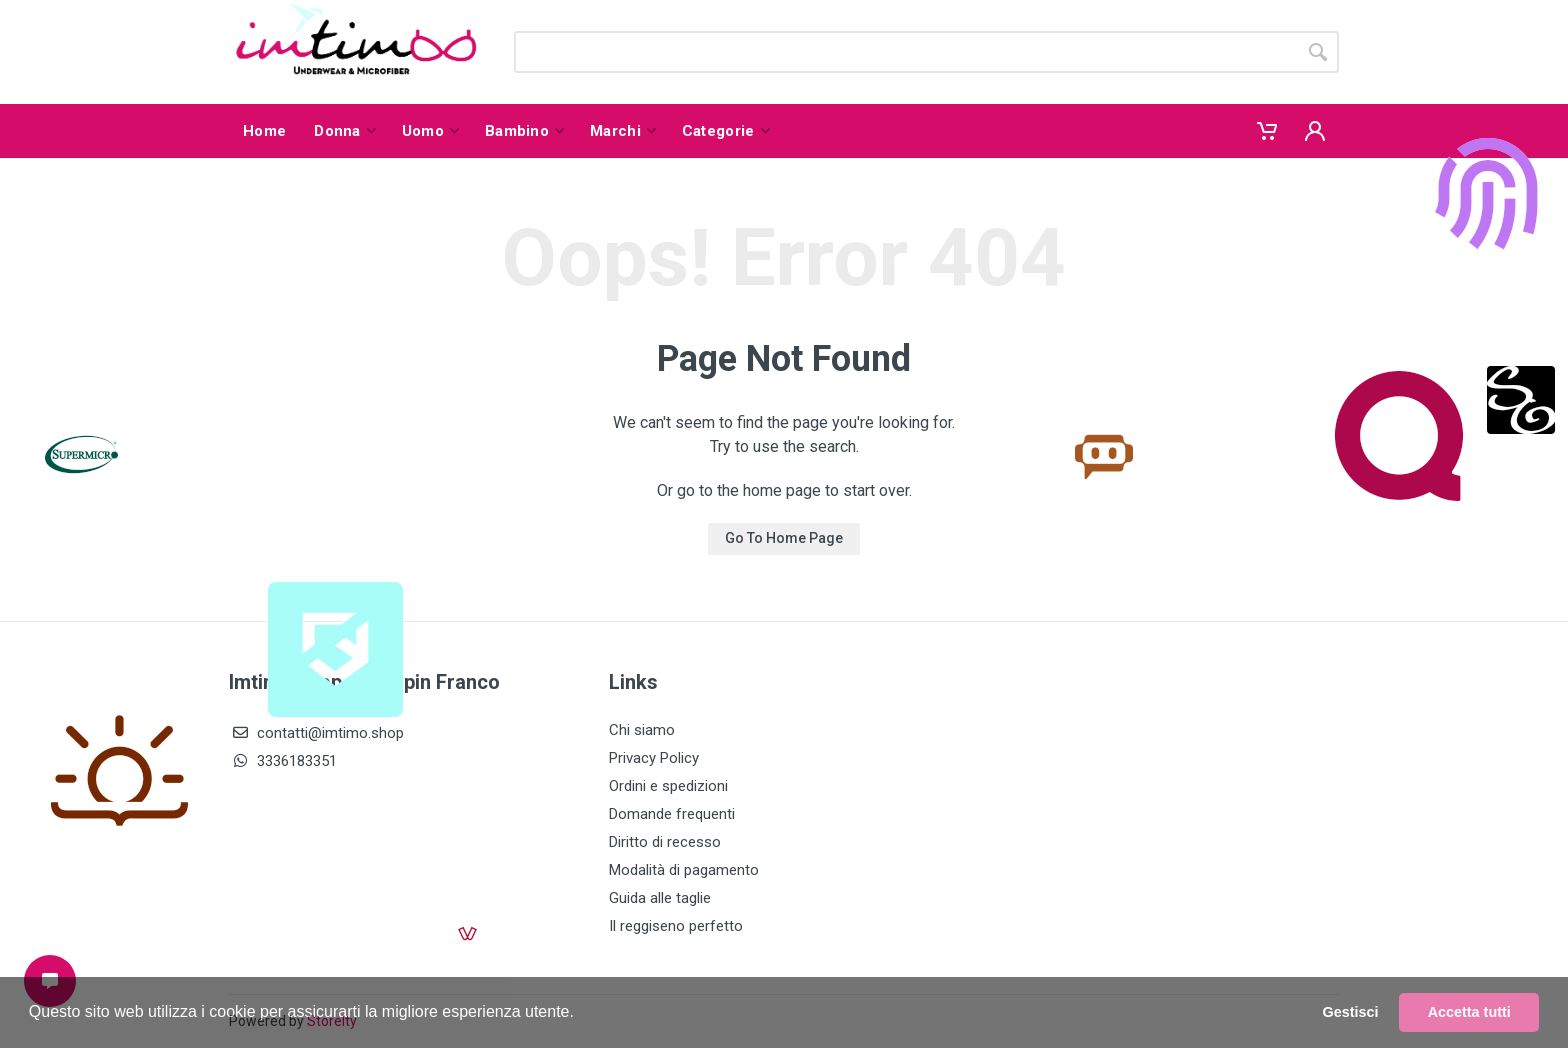 Image resolution: width=1568 pixels, height=1048 pixels. What do you see at coordinates (1399, 436) in the screenshot?
I see `open the Quizlet app` at bounding box center [1399, 436].